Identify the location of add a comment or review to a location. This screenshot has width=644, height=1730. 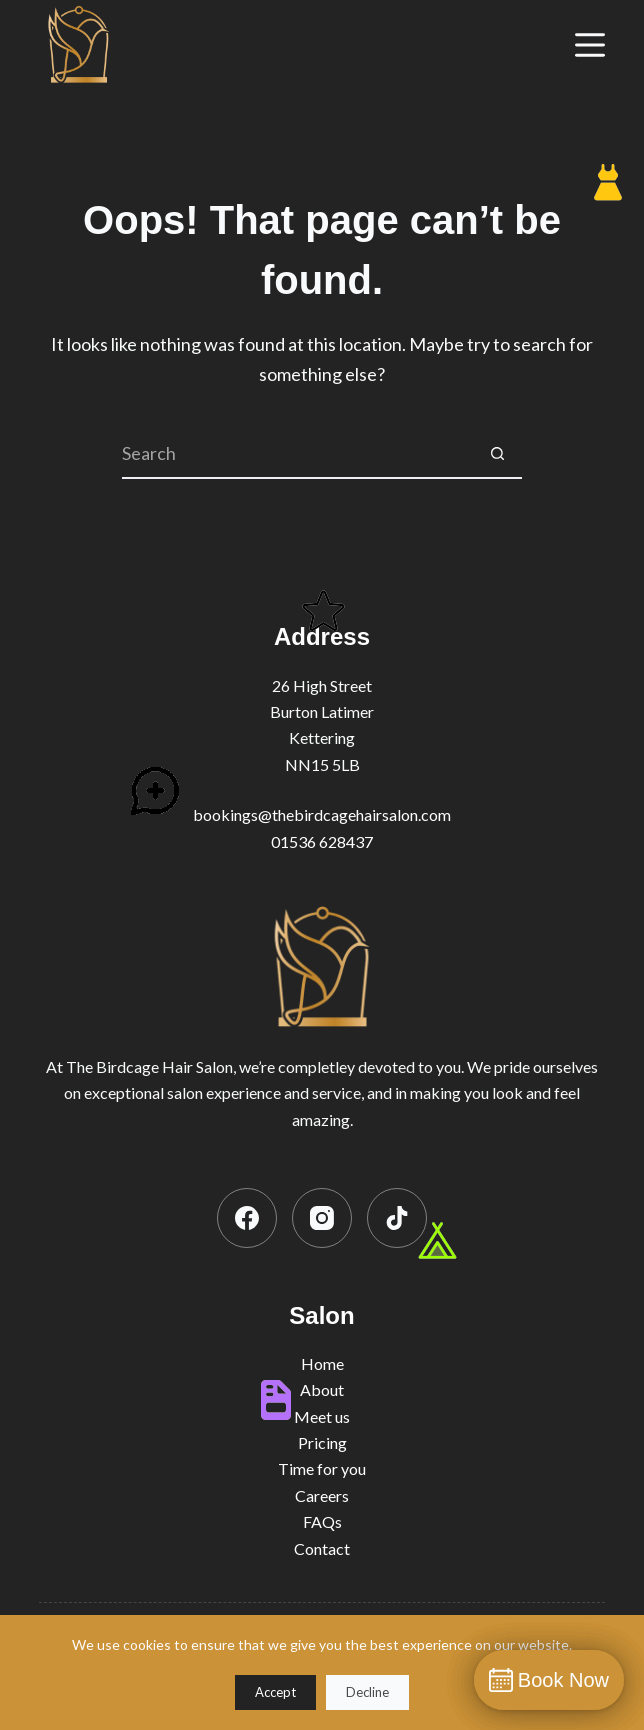
(155, 790).